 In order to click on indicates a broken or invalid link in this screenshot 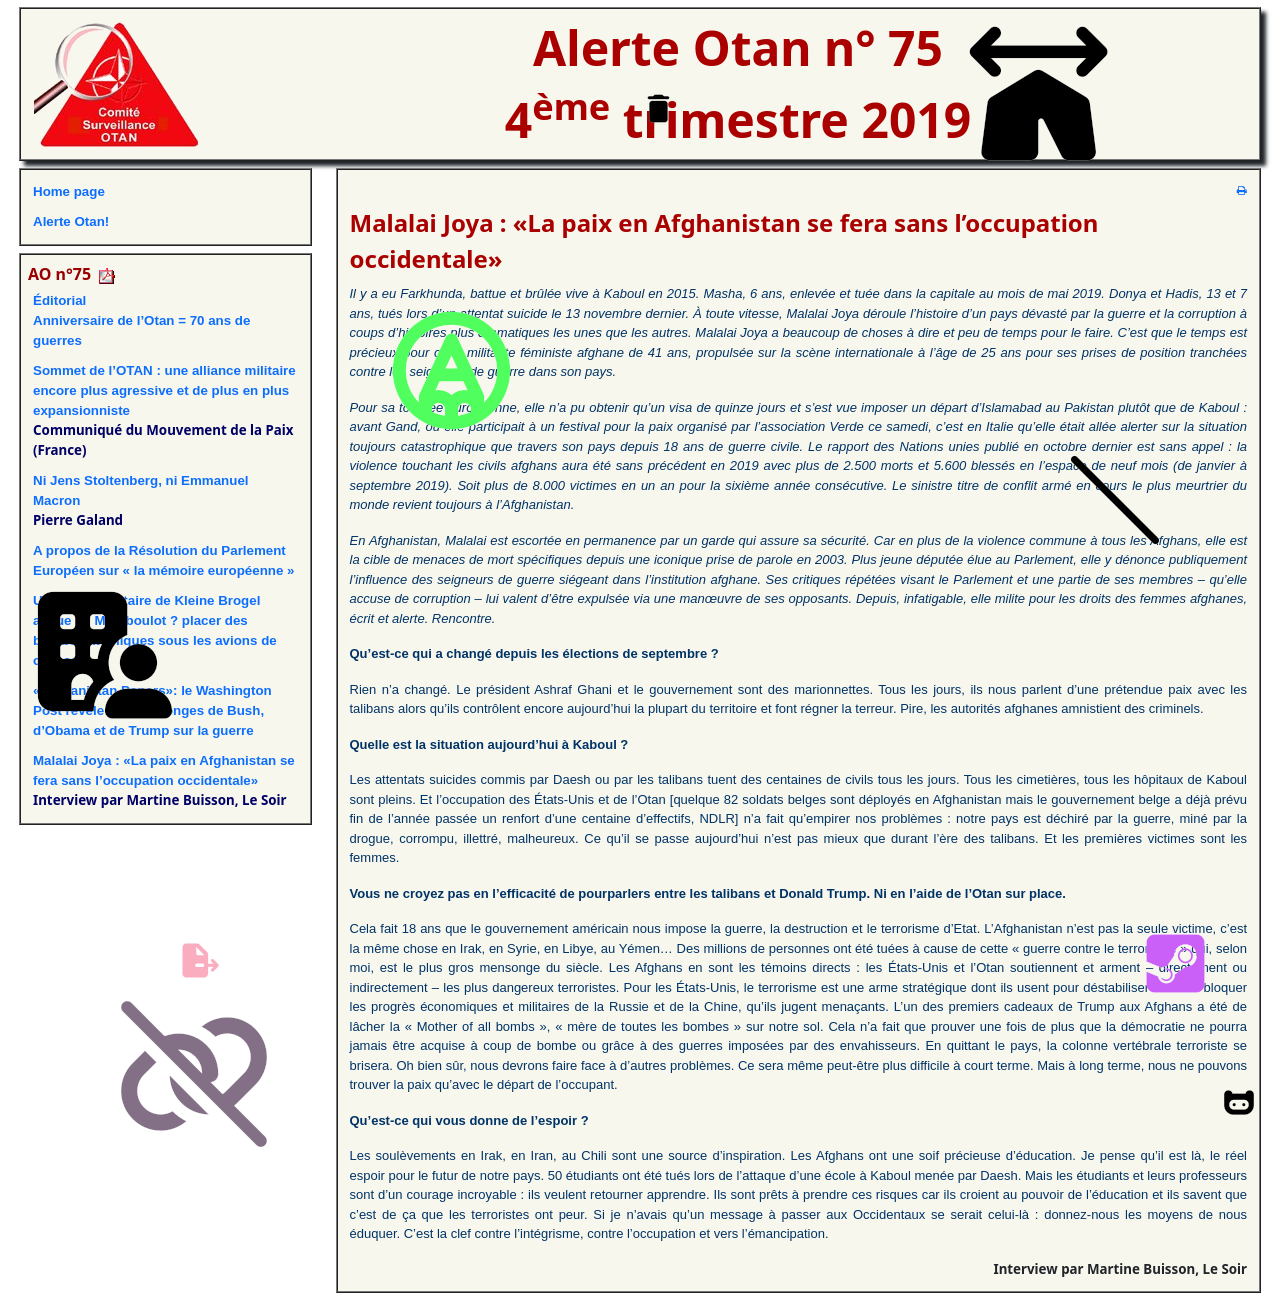, I will do `click(194, 1074)`.